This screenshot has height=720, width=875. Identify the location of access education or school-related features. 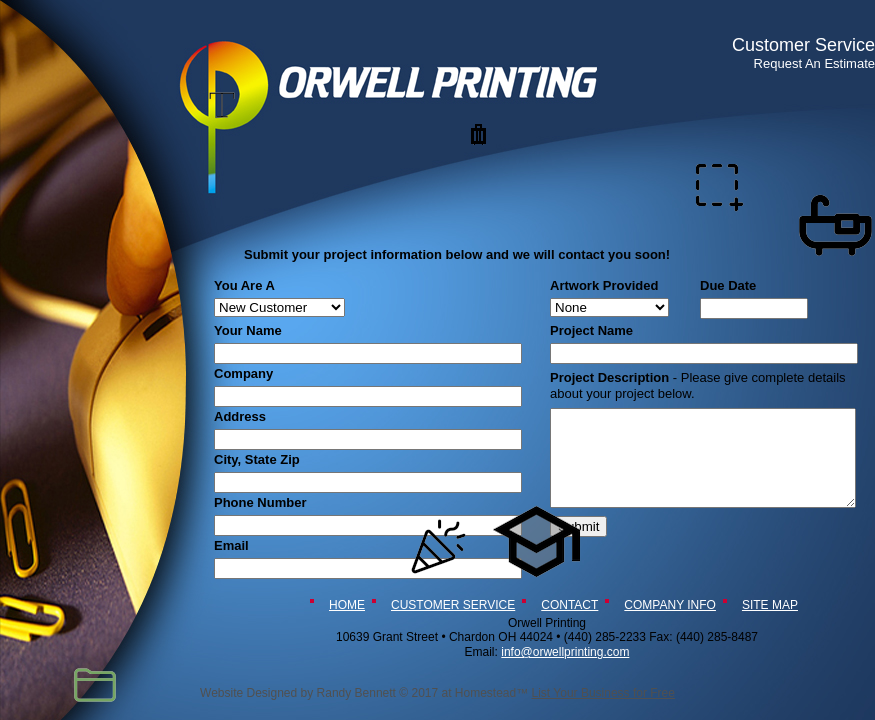
(536, 541).